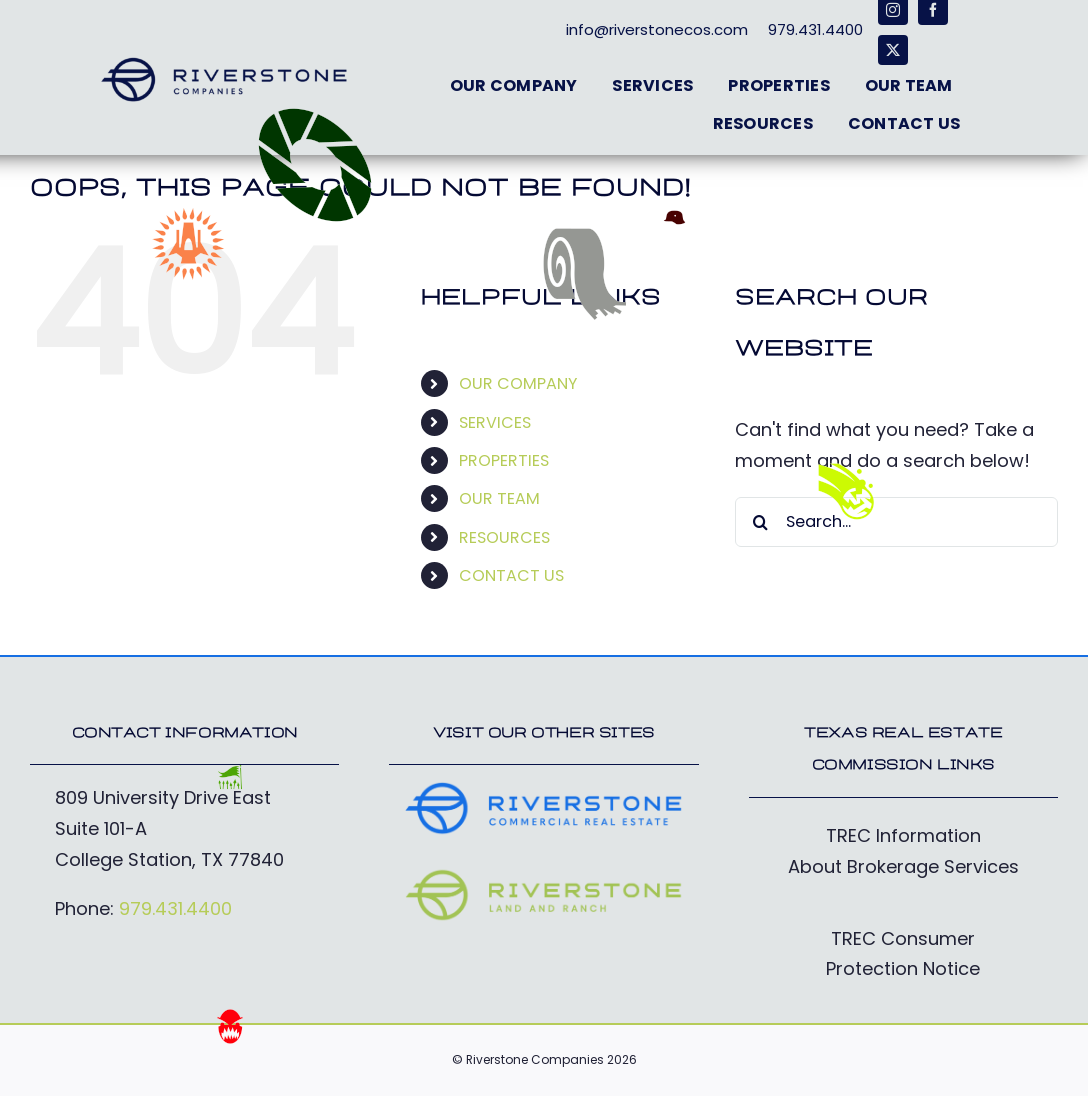  What do you see at coordinates (315, 165) in the screenshot?
I see `adjust camera aperture settings` at bounding box center [315, 165].